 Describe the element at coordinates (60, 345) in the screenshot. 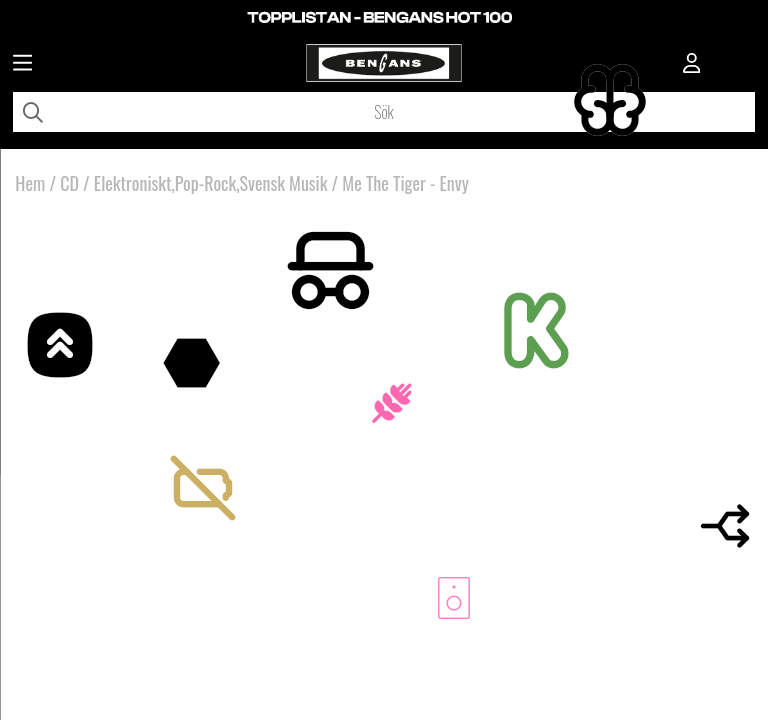

I see `scroll to top of page` at that location.